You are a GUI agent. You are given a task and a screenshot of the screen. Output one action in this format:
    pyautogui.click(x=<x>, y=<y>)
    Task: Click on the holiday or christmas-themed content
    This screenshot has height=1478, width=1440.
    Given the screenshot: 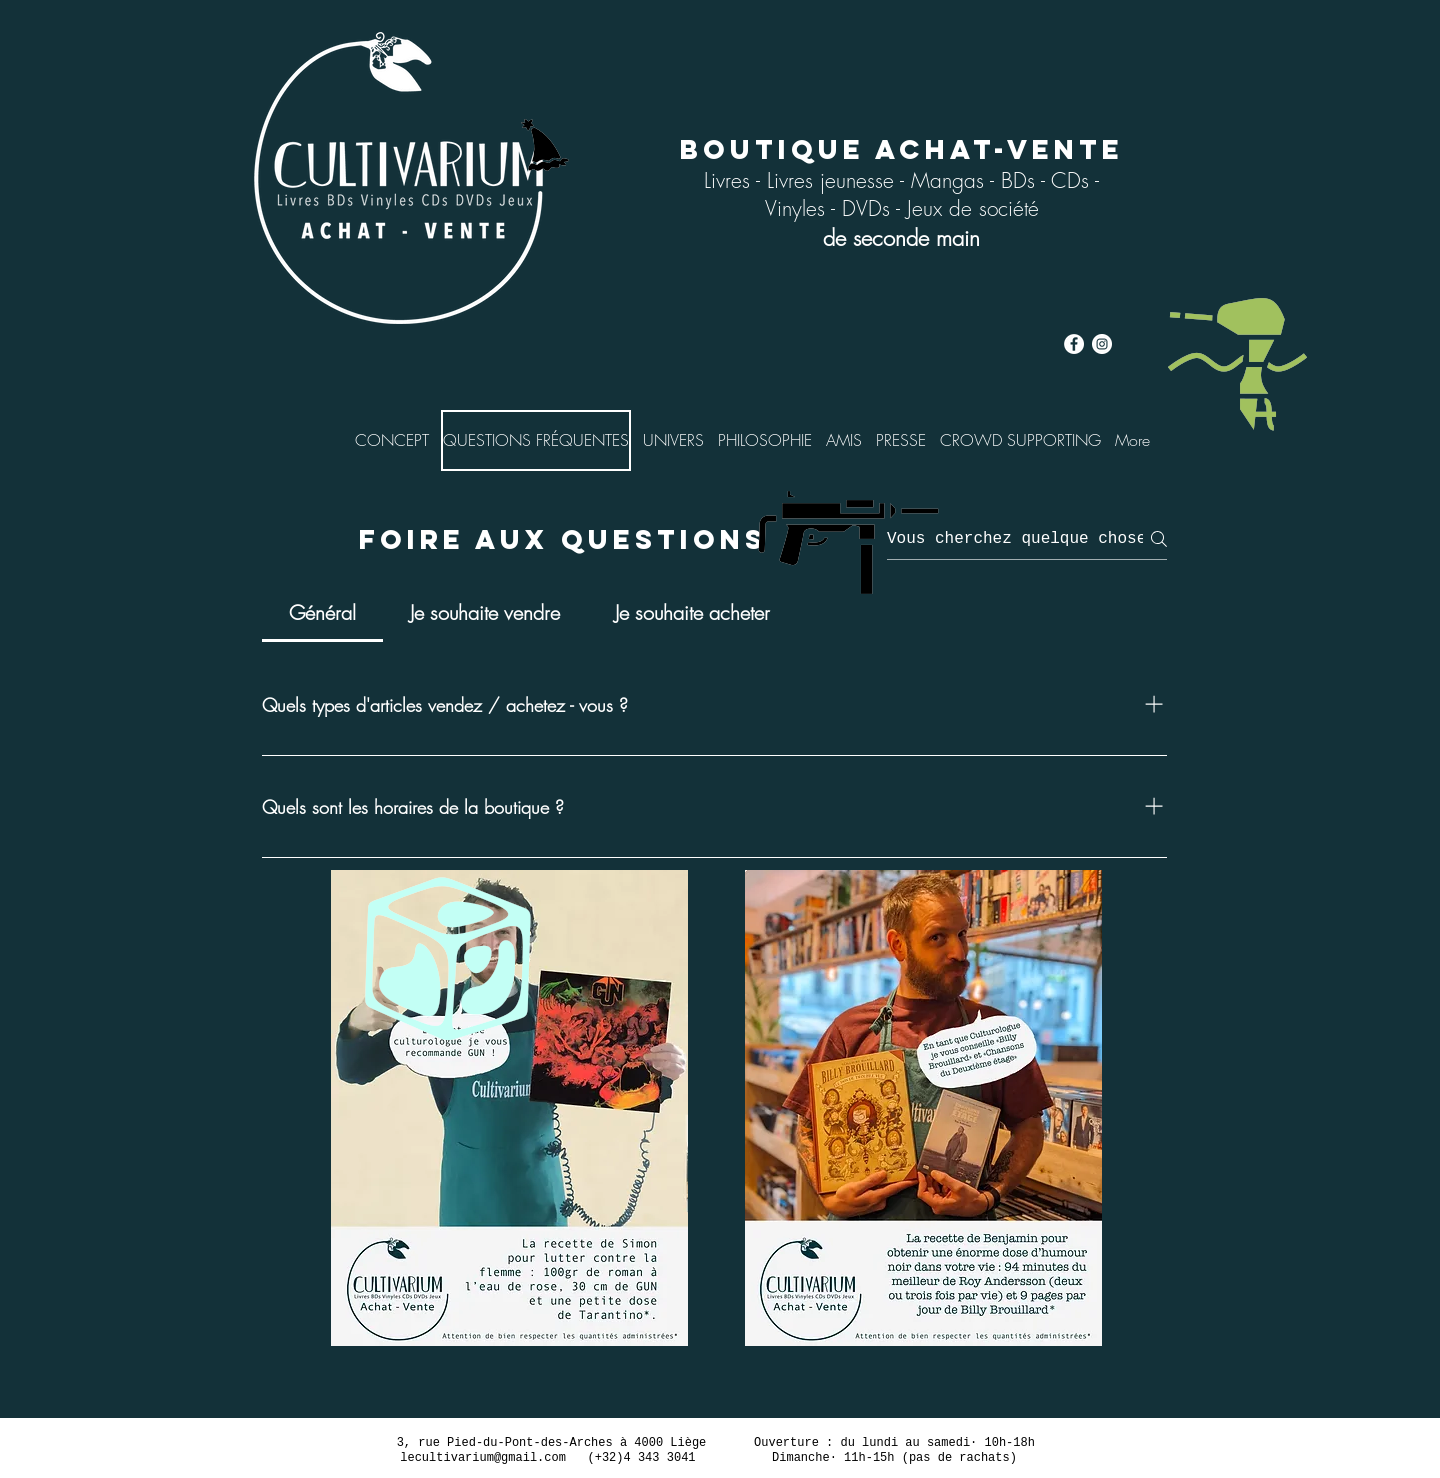 What is the action you would take?
    pyautogui.click(x=545, y=145)
    